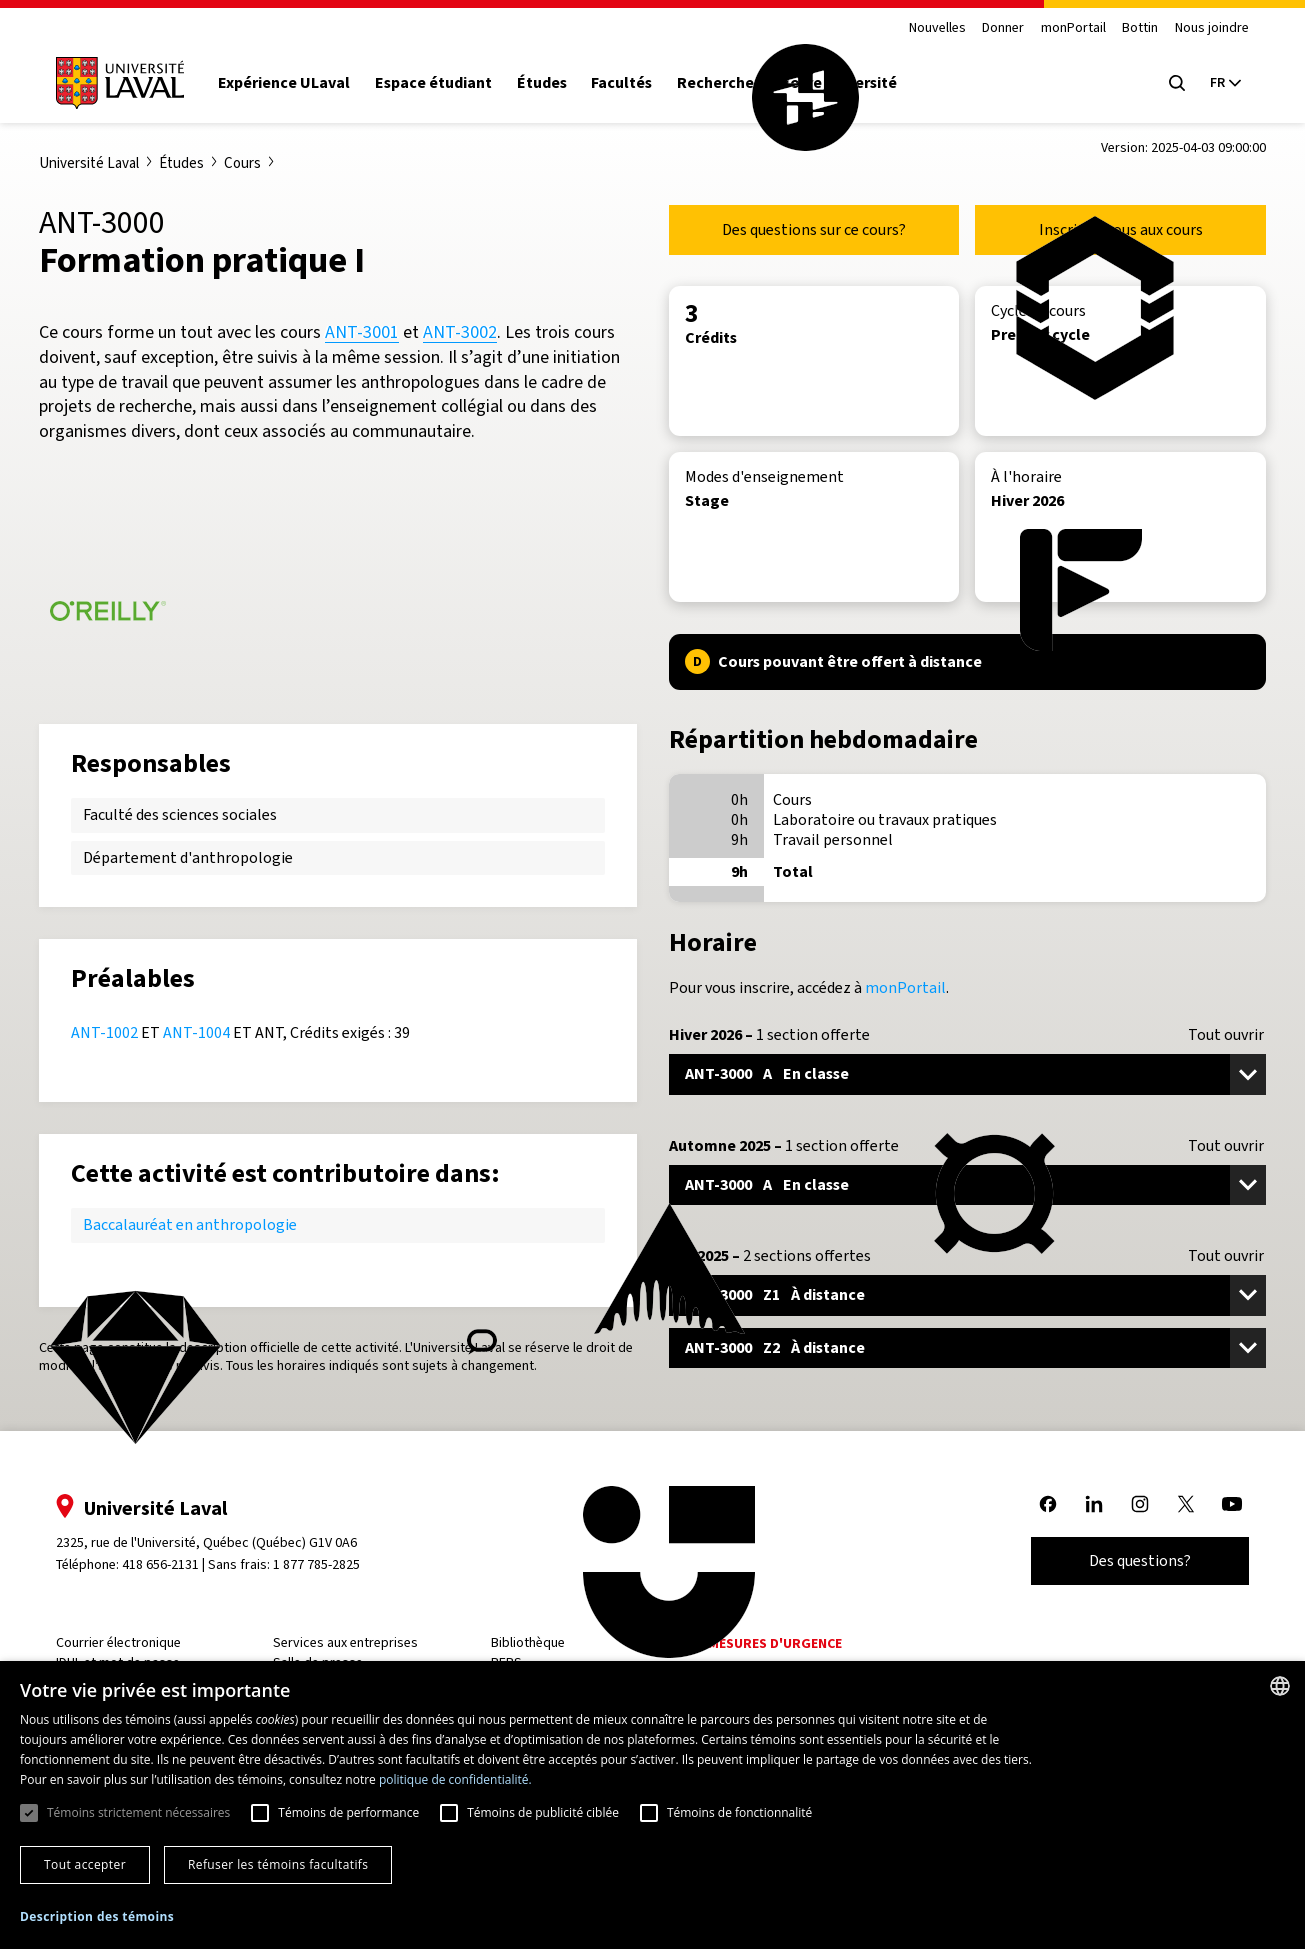 This screenshot has height=1949, width=1305. I want to click on visit The Conversation website, so click(482, 1342).